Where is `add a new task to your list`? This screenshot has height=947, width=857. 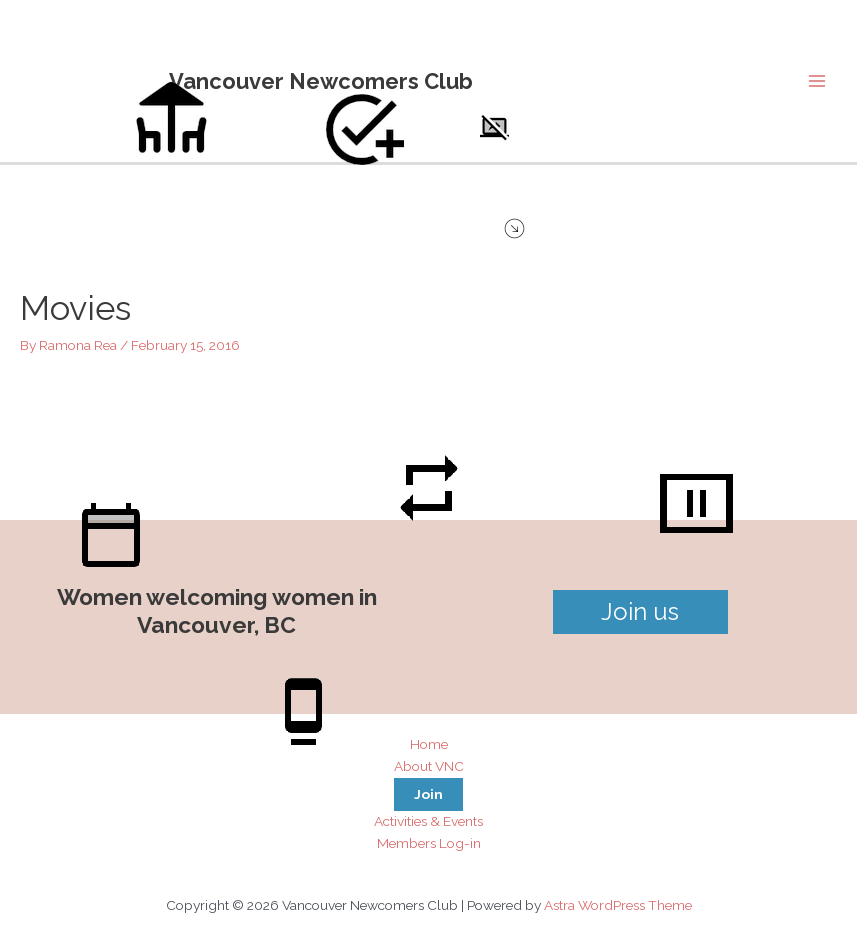
add a new task to your list is located at coordinates (361, 129).